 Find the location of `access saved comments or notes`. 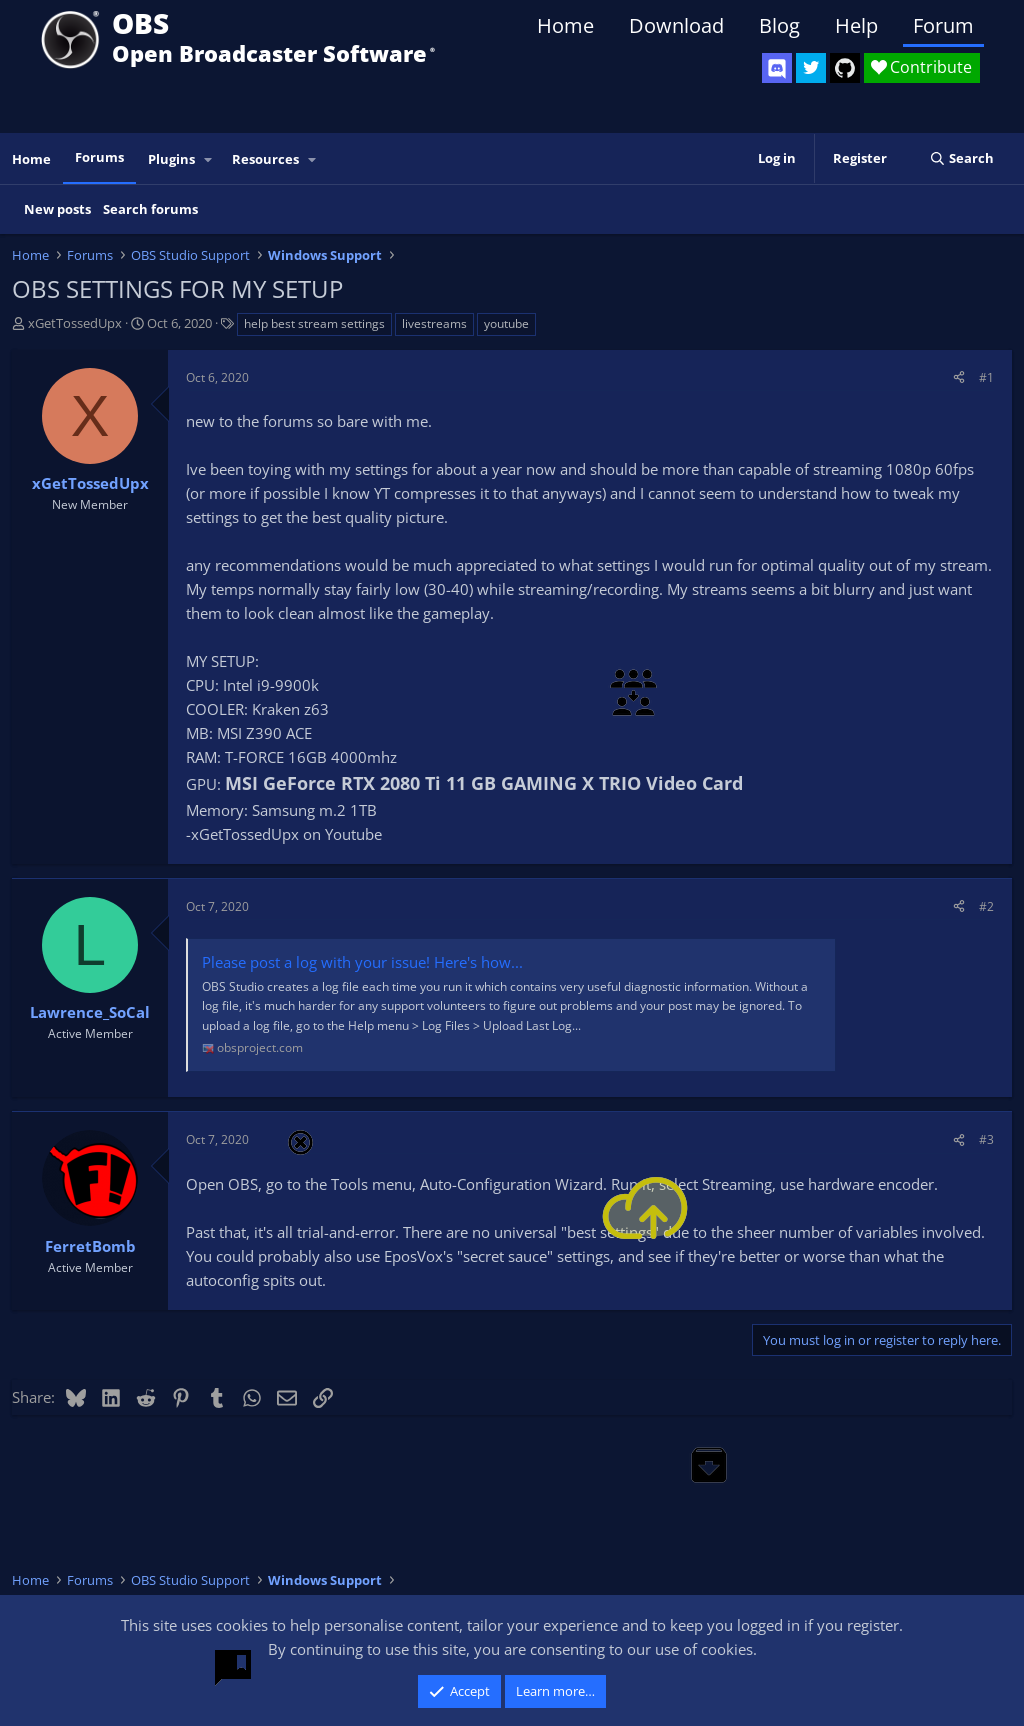

access saved comments or notes is located at coordinates (233, 1668).